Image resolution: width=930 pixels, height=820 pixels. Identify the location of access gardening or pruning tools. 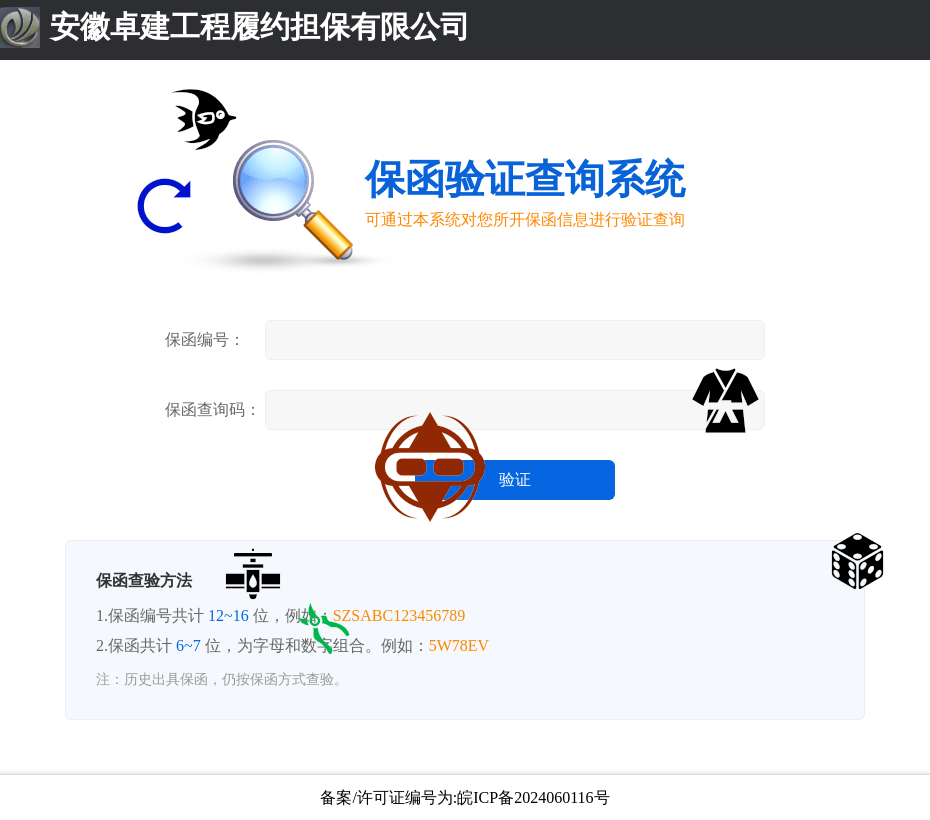
(323, 628).